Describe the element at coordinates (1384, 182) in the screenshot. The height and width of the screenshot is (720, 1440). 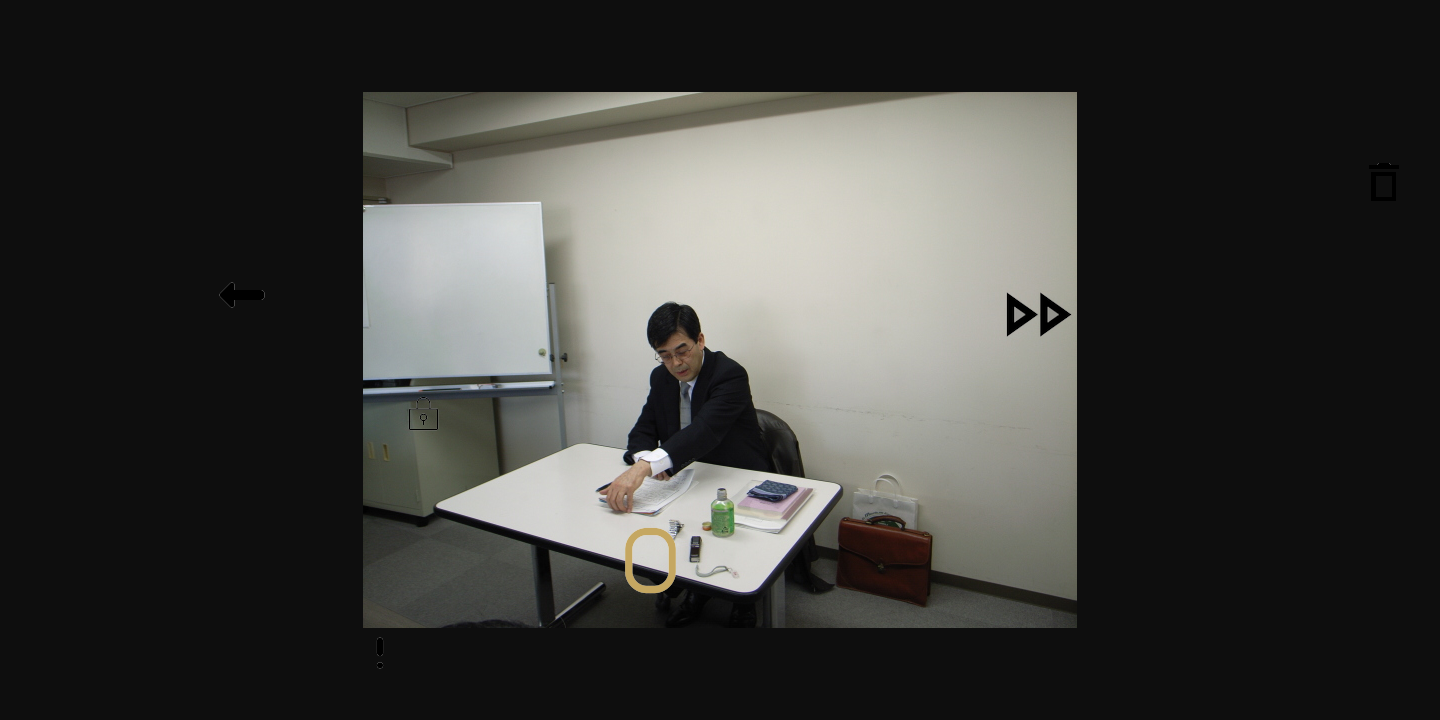
I see `delete an item` at that location.